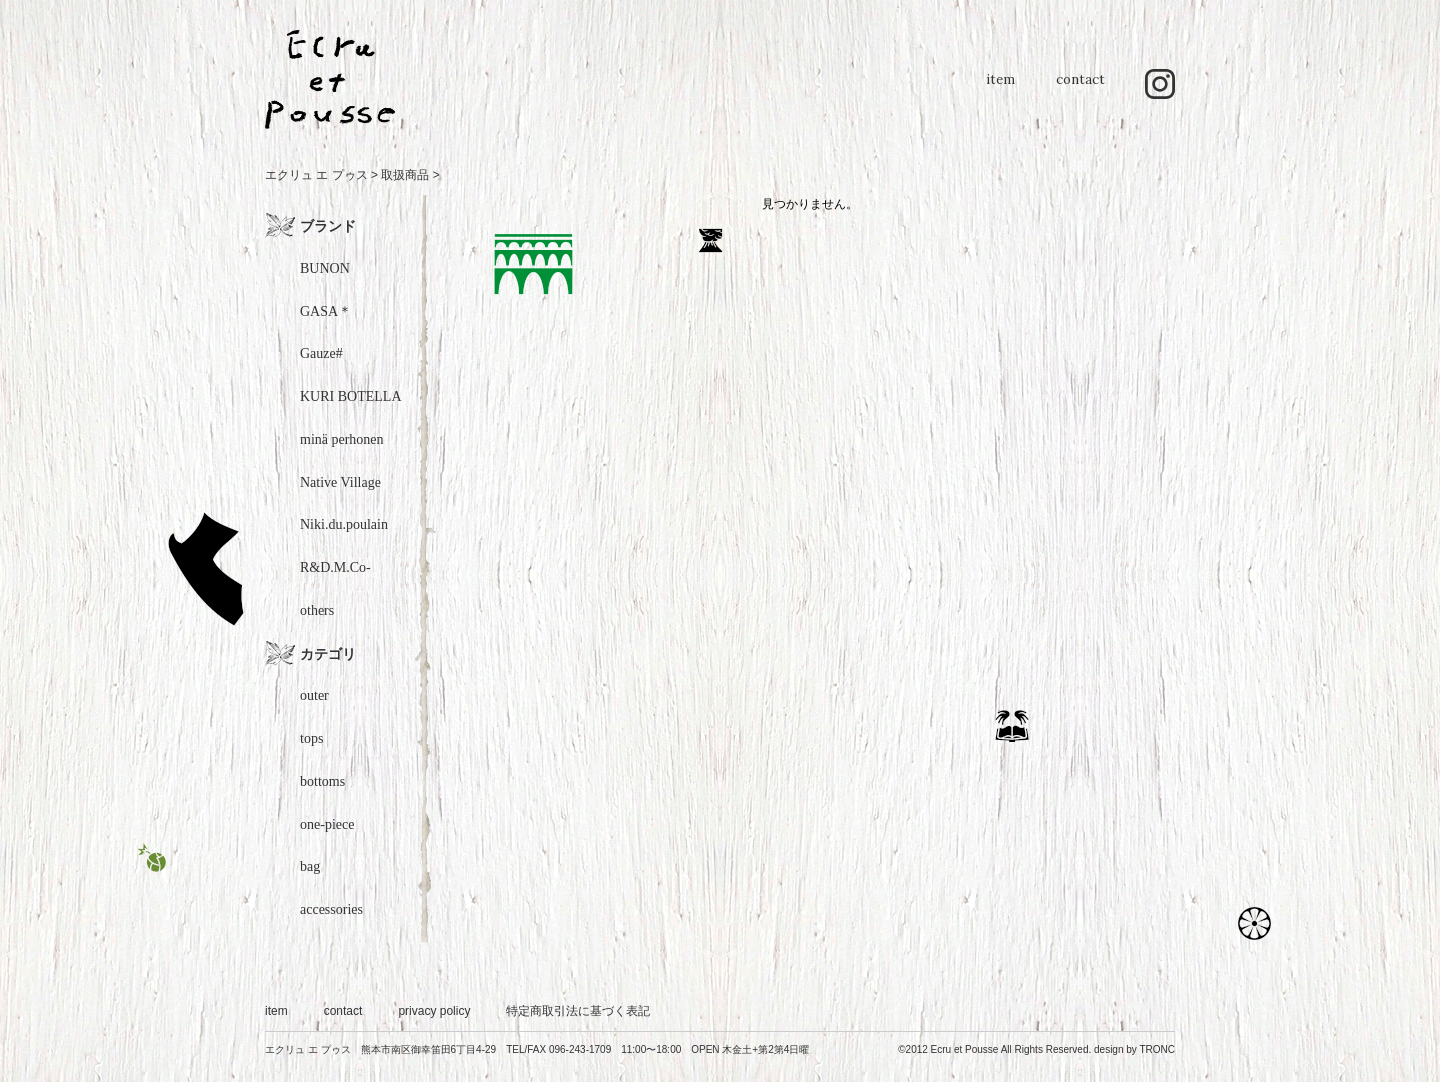 Image resolution: width=1440 pixels, height=1082 pixels. I want to click on access tutorial or learning resources, so click(1012, 727).